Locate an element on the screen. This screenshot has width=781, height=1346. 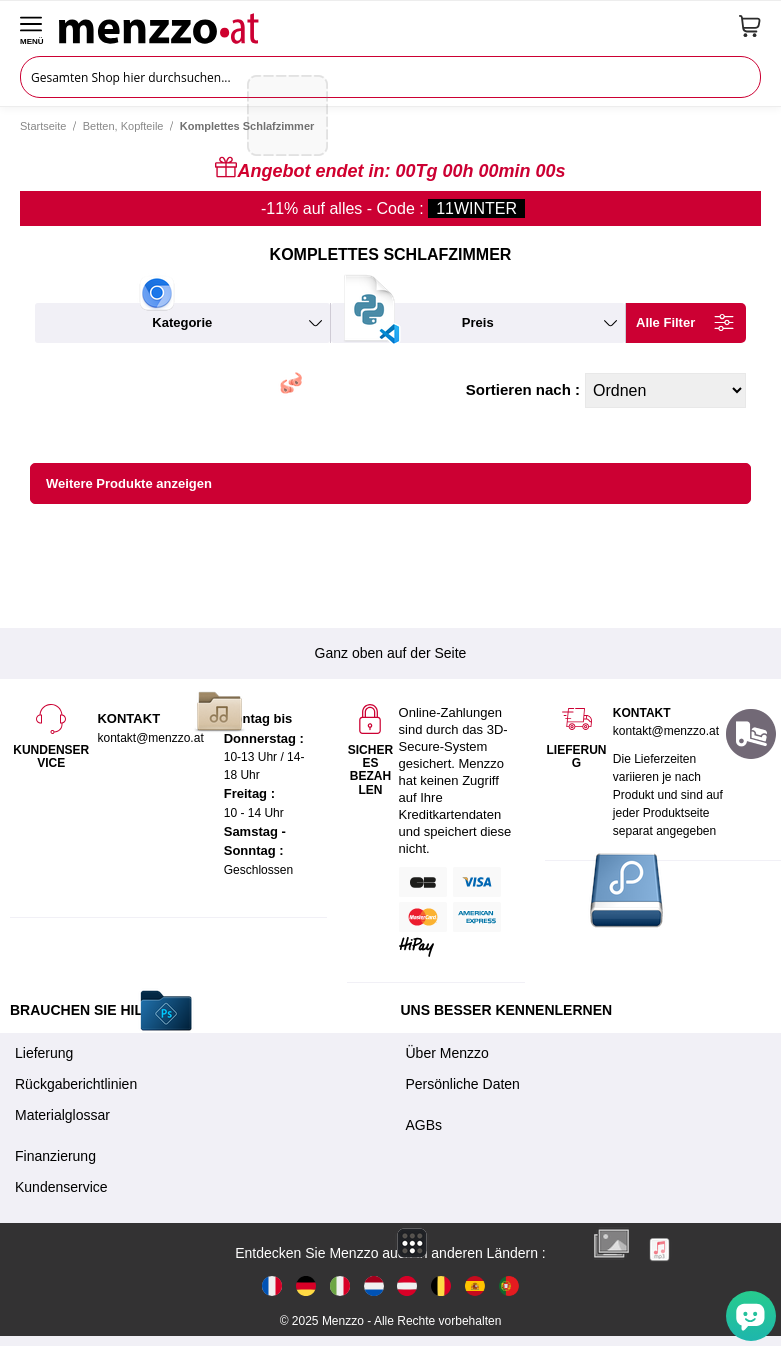
represents an unrecognized or unknown file type is located at coordinates (287, 115).